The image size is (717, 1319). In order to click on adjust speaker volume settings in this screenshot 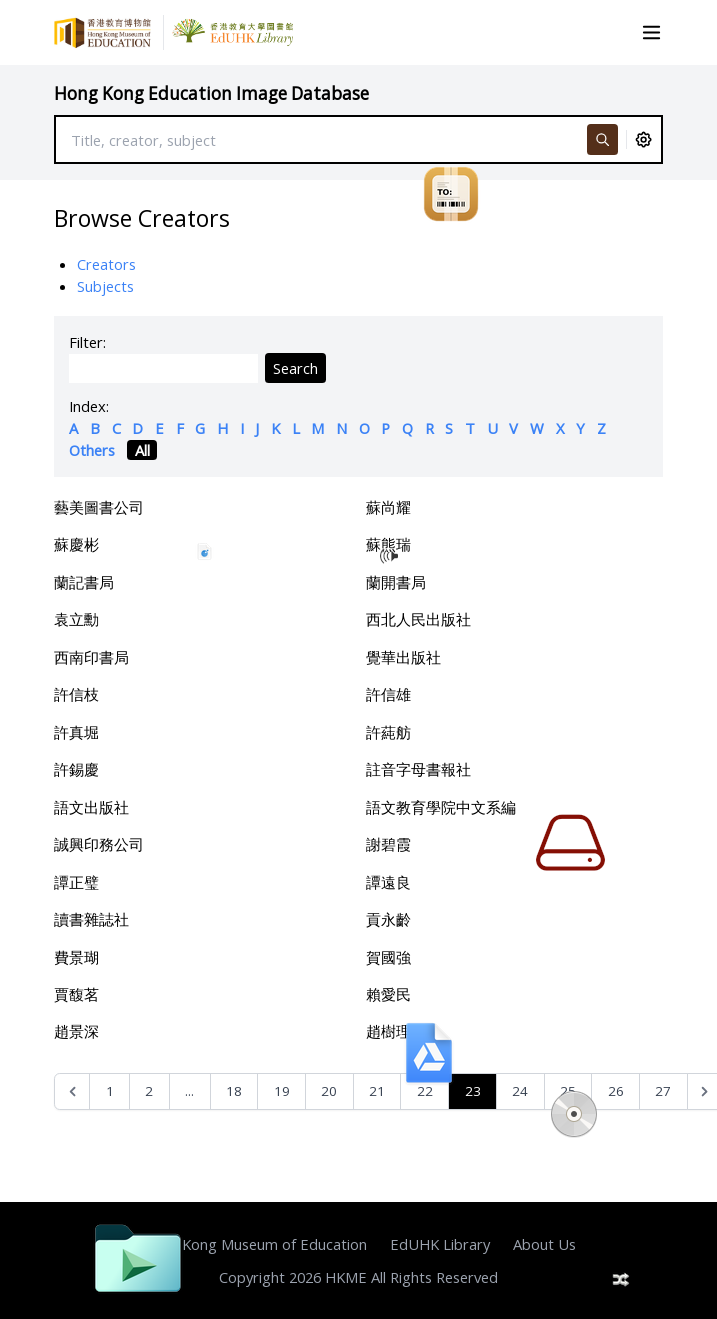, I will do `click(389, 556)`.